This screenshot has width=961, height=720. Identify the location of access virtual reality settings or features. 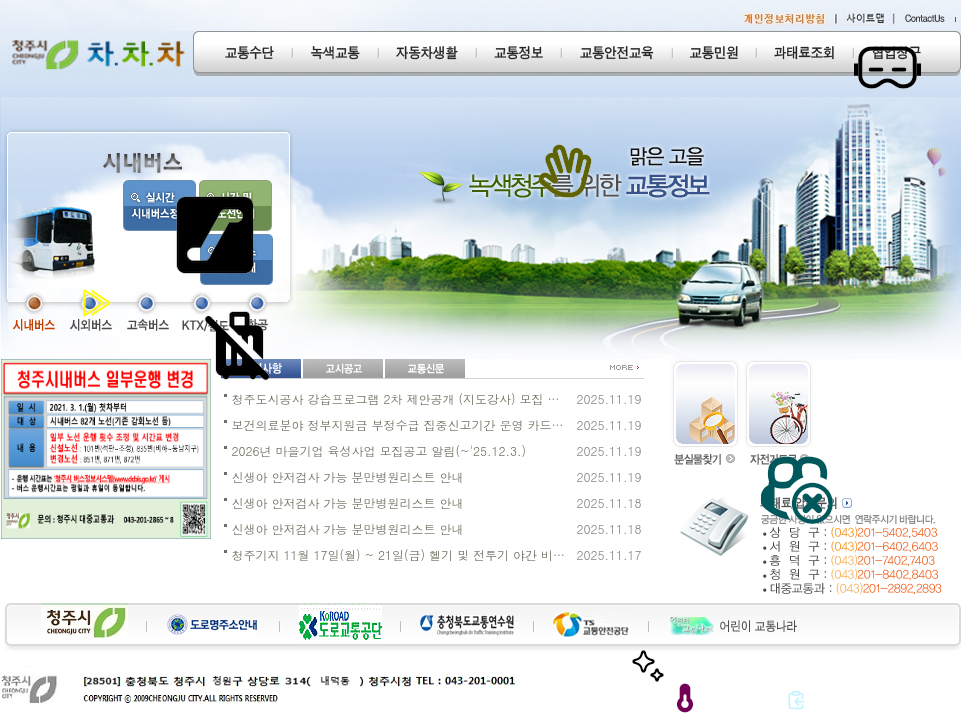
(887, 67).